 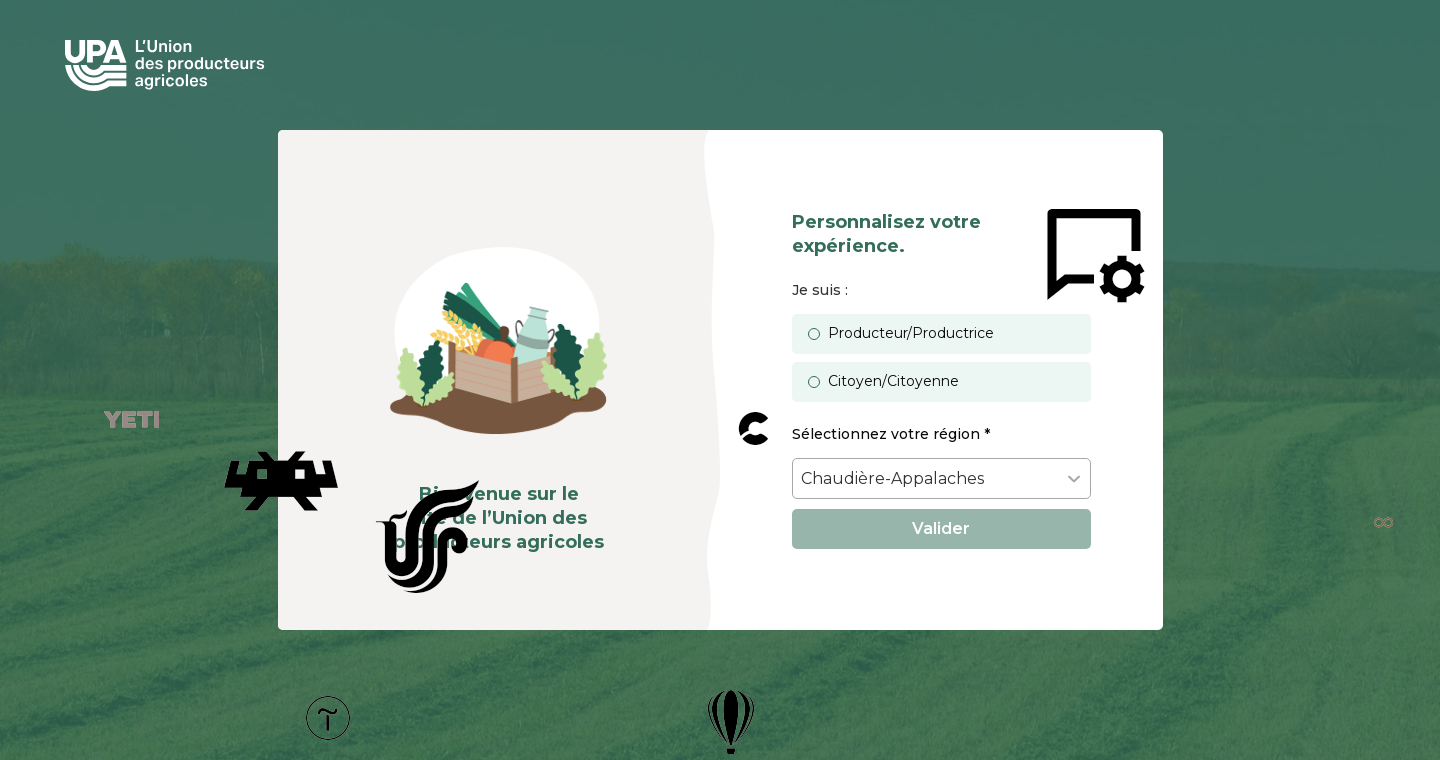 I want to click on open RetroArch emulator app, so click(x=281, y=481).